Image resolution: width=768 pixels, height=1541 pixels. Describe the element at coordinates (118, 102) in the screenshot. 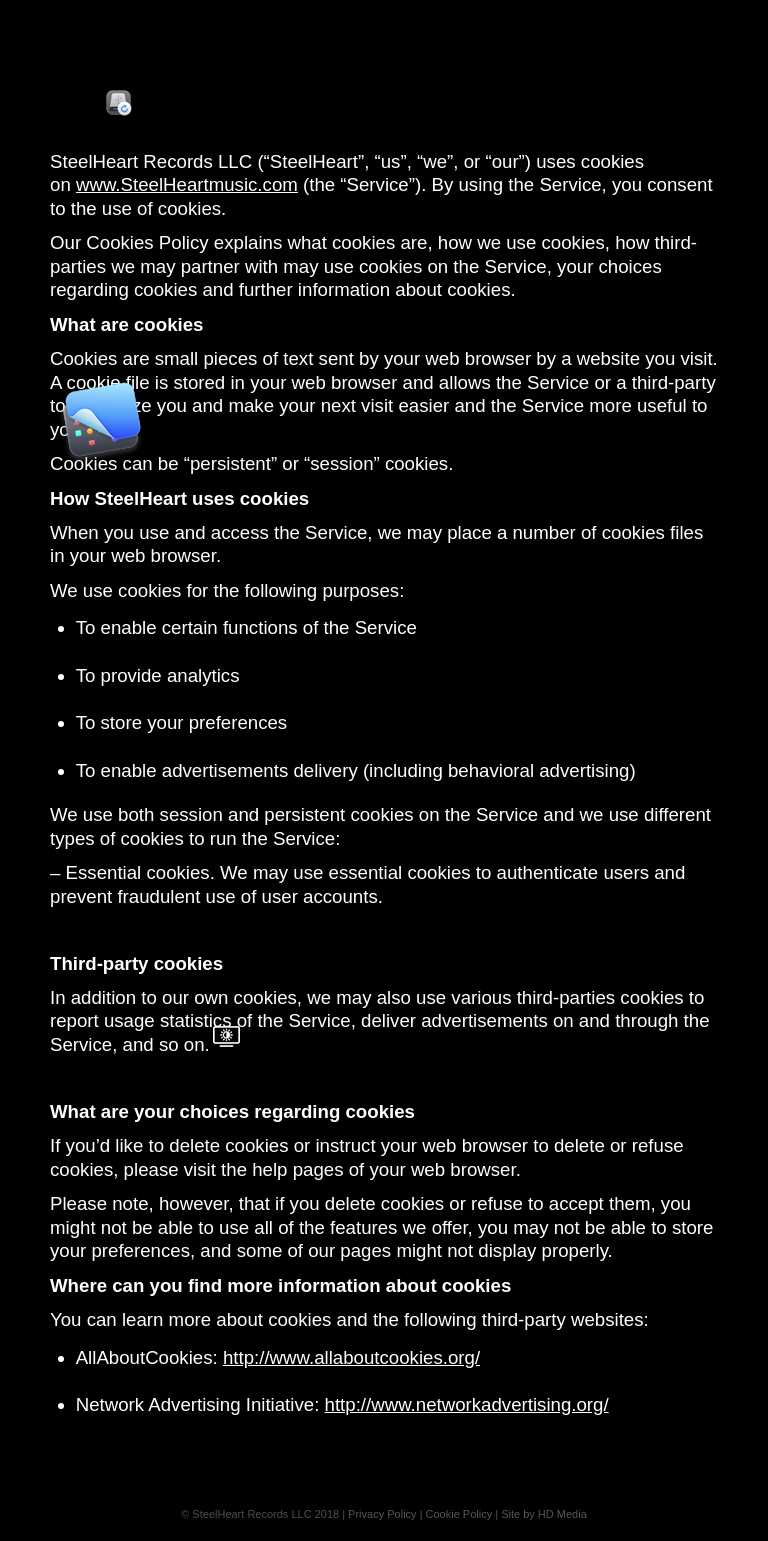

I see `format or erase a USB drive` at that location.